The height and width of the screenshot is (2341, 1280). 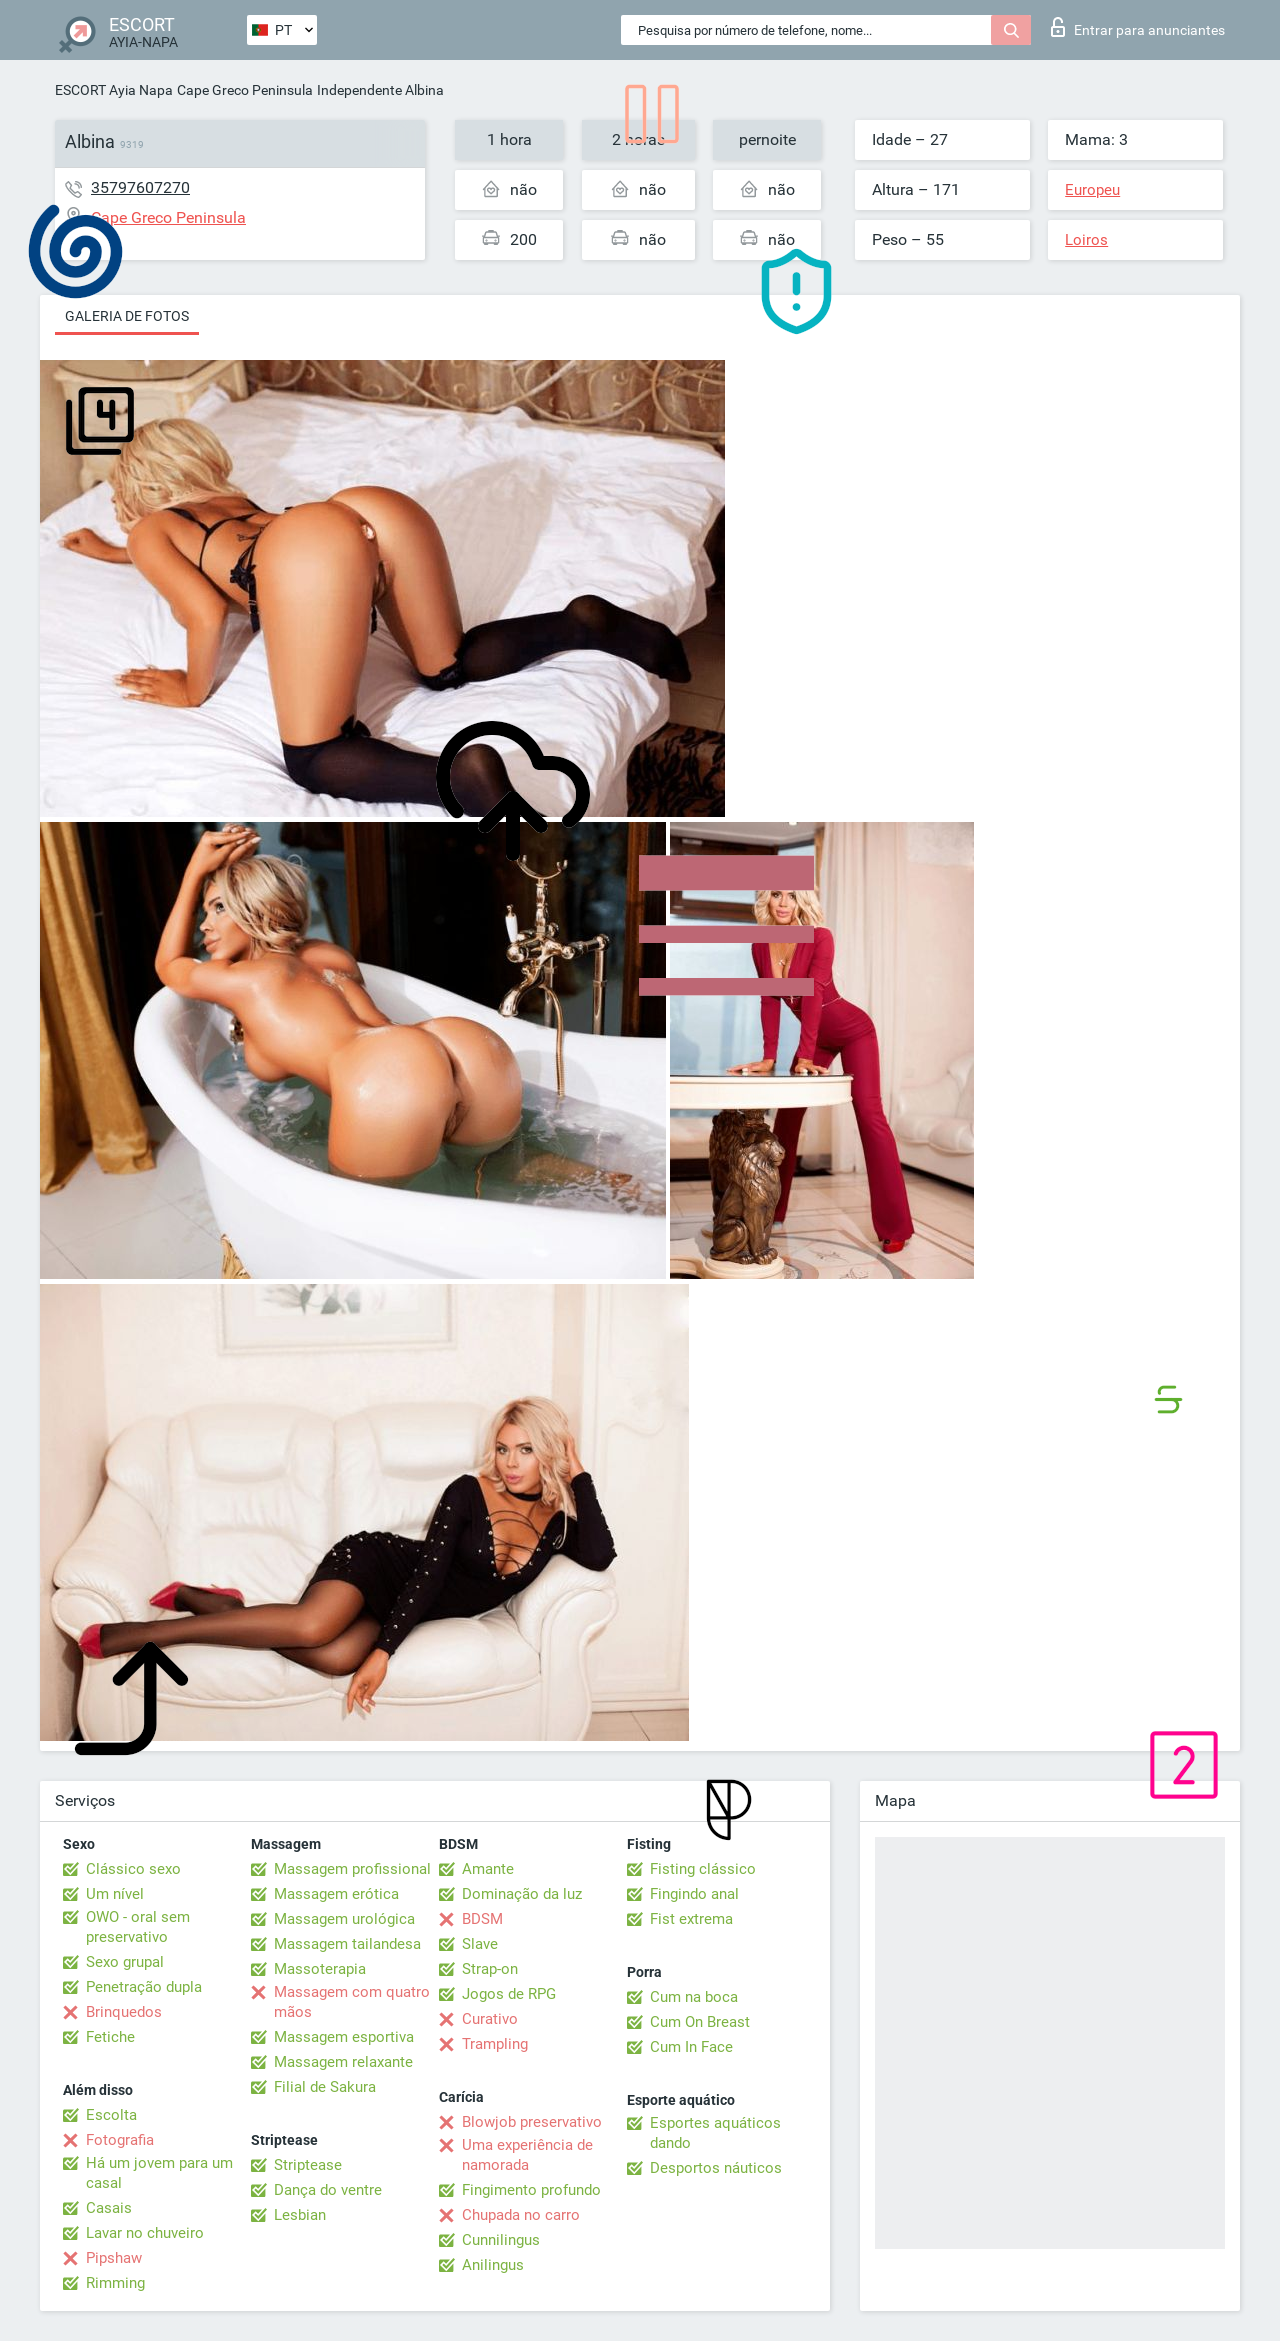 What do you see at coordinates (513, 791) in the screenshot?
I see `upload file to cloud storage` at bounding box center [513, 791].